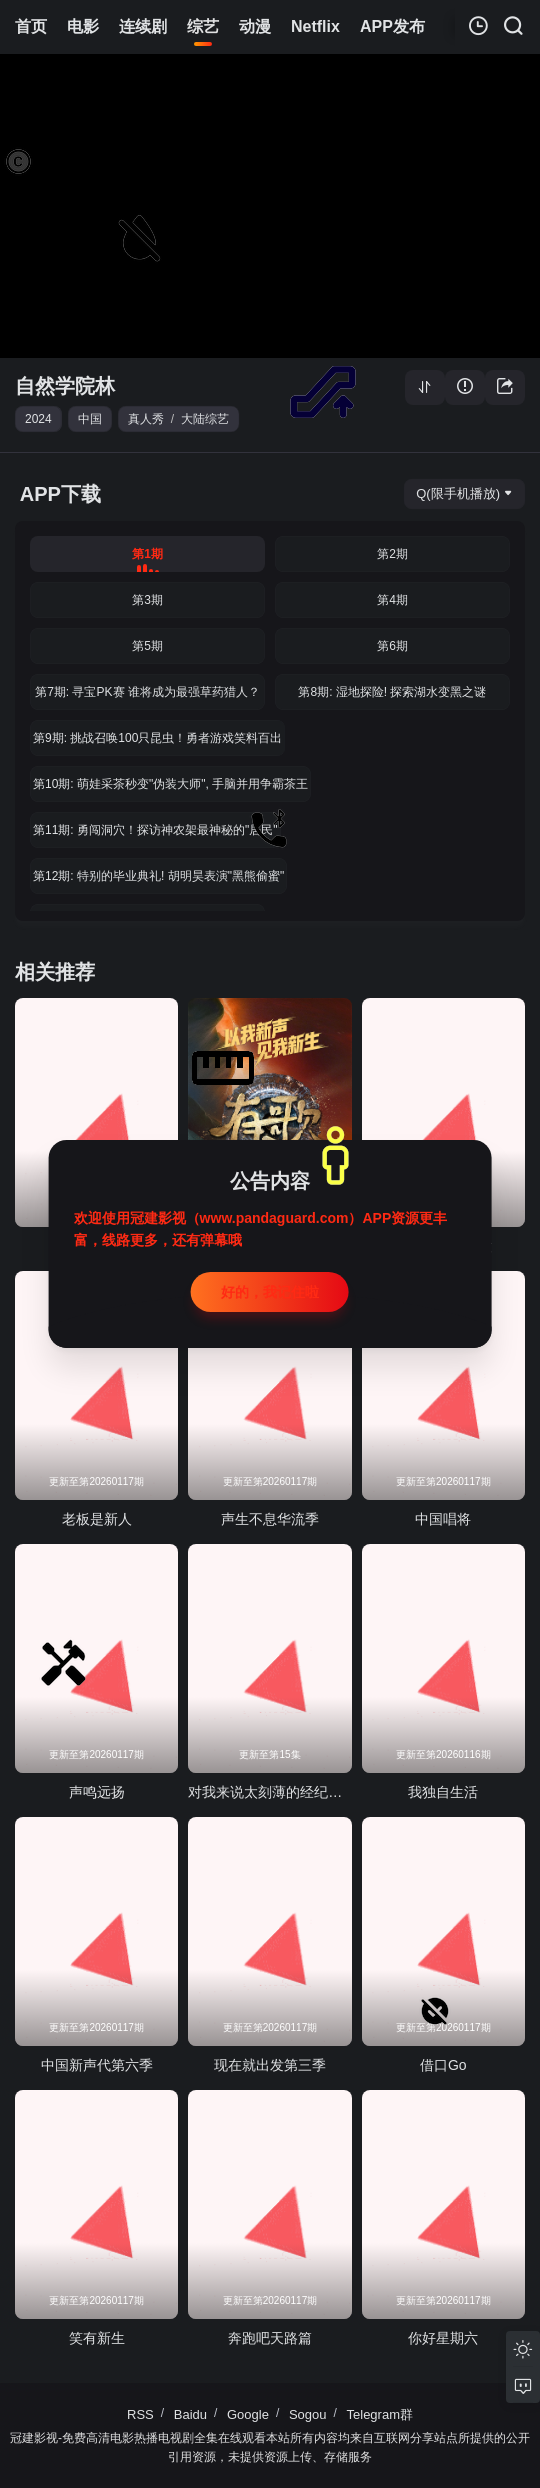 The height and width of the screenshot is (2488, 540). I want to click on indicates copyrighted content, so click(18, 161).